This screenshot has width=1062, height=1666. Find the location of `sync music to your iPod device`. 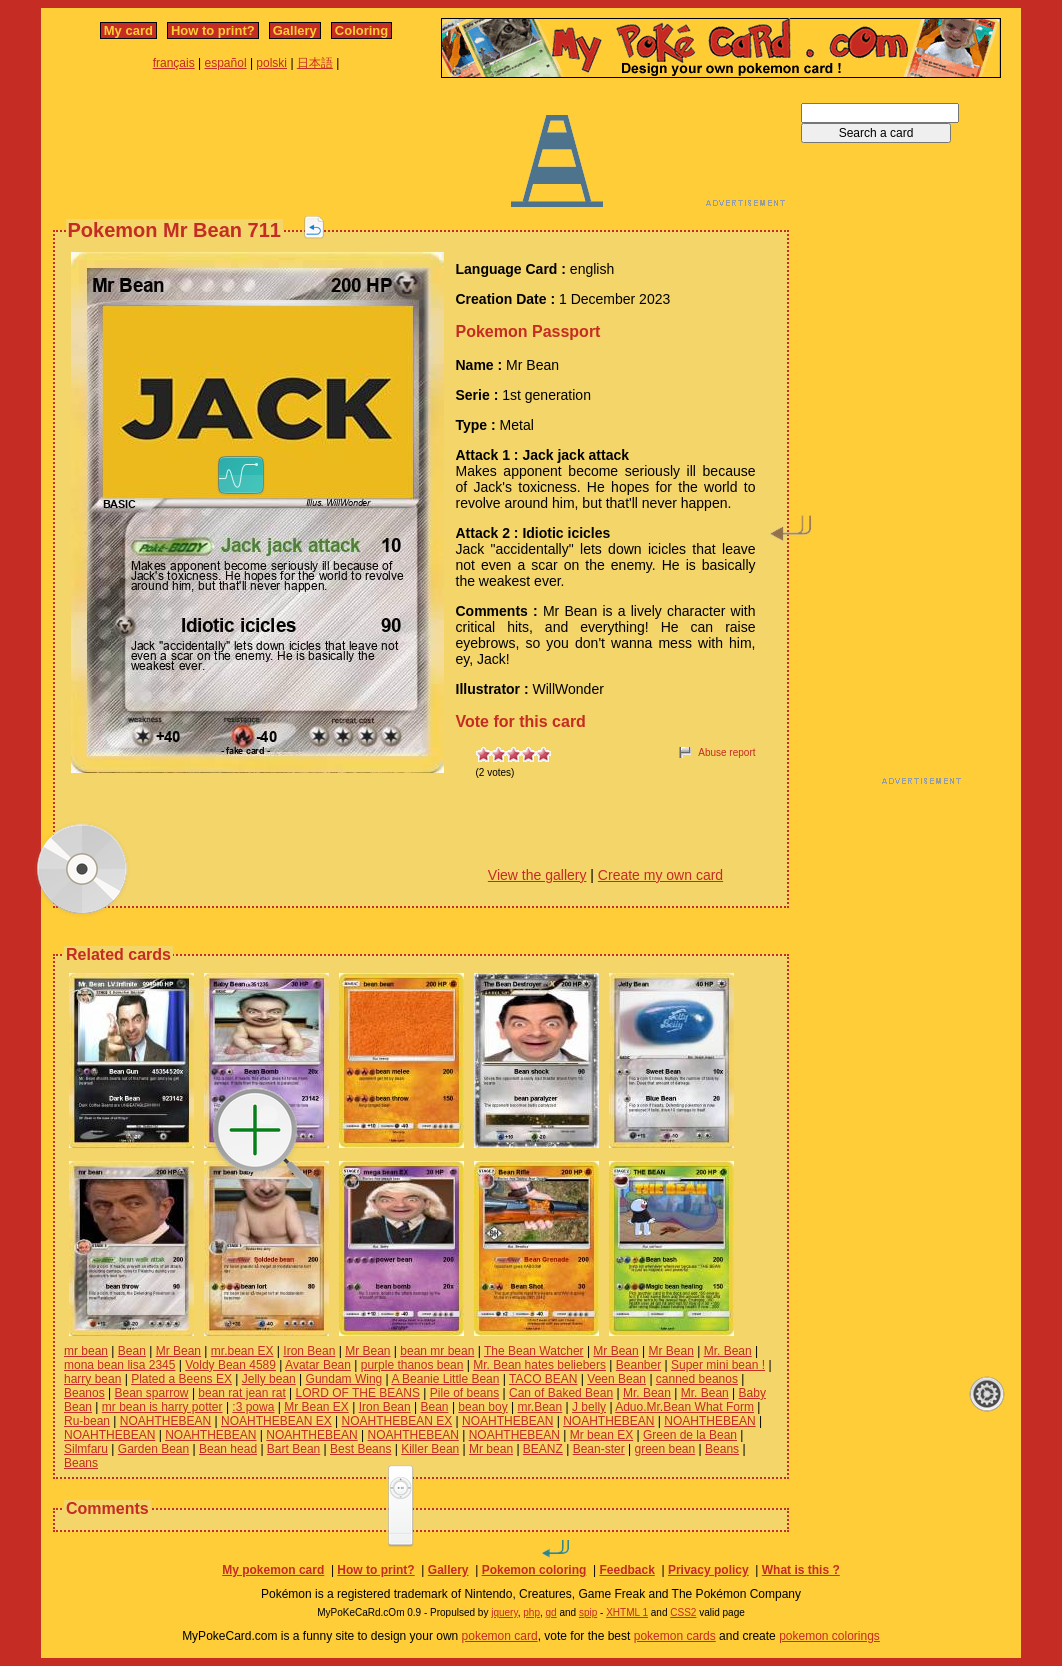

sync music to your iPod device is located at coordinates (400, 1506).